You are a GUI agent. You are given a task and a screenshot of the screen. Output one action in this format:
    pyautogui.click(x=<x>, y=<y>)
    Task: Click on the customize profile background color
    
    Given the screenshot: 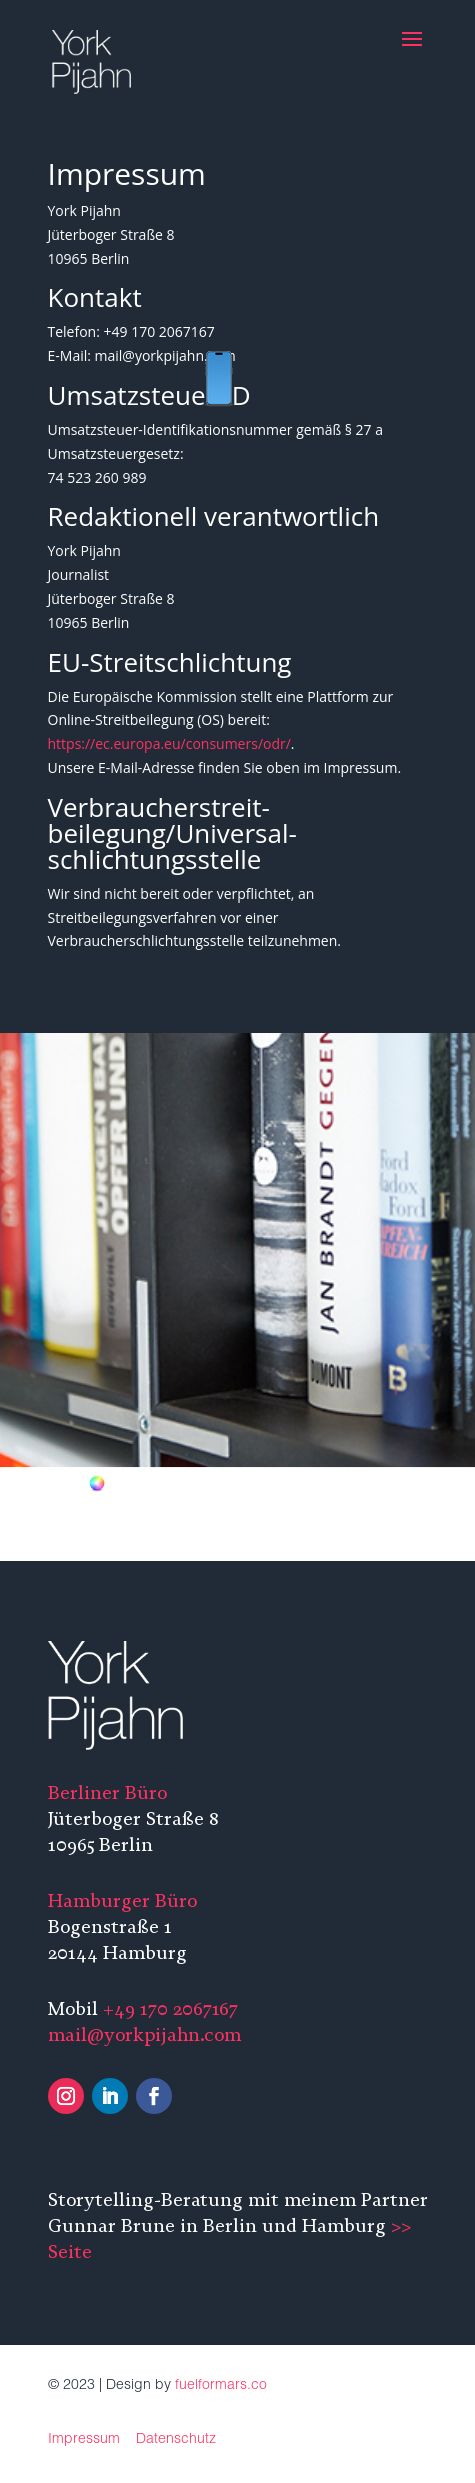 What is the action you would take?
    pyautogui.click(x=97, y=1483)
    